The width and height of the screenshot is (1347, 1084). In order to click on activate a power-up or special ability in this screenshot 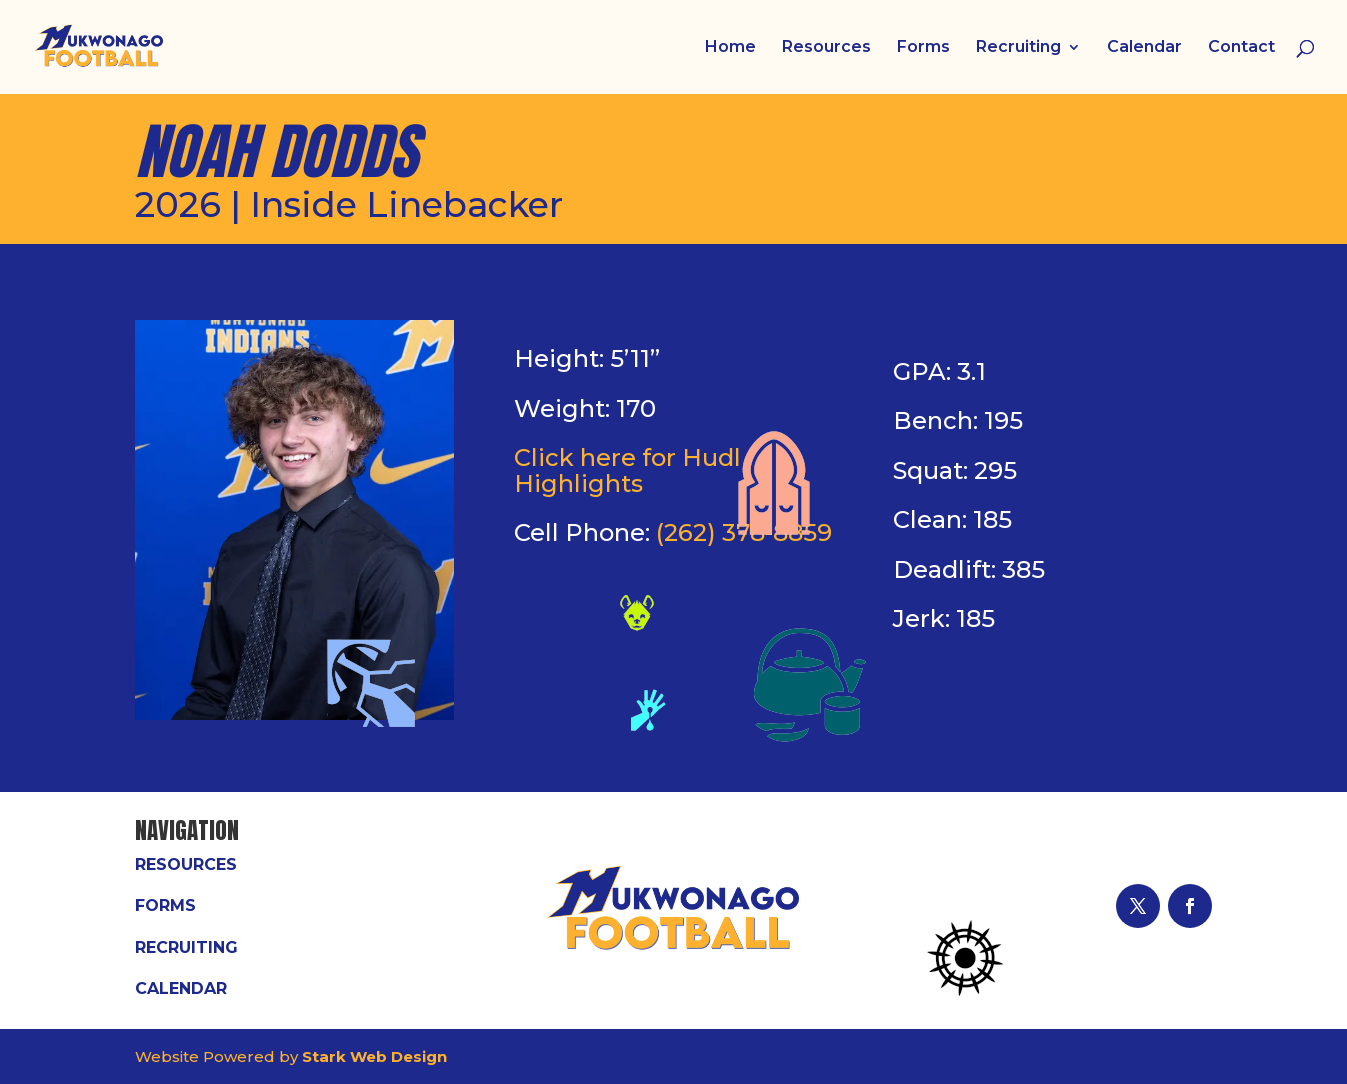, I will do `click(371, 683)`.